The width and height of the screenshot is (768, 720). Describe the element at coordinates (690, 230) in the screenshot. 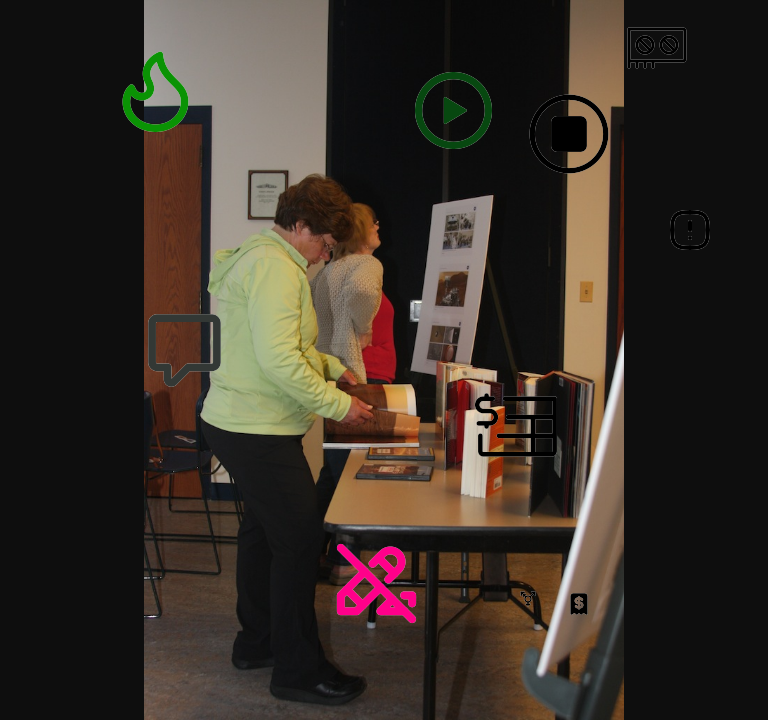

I see `view important alert or warning` at that location.